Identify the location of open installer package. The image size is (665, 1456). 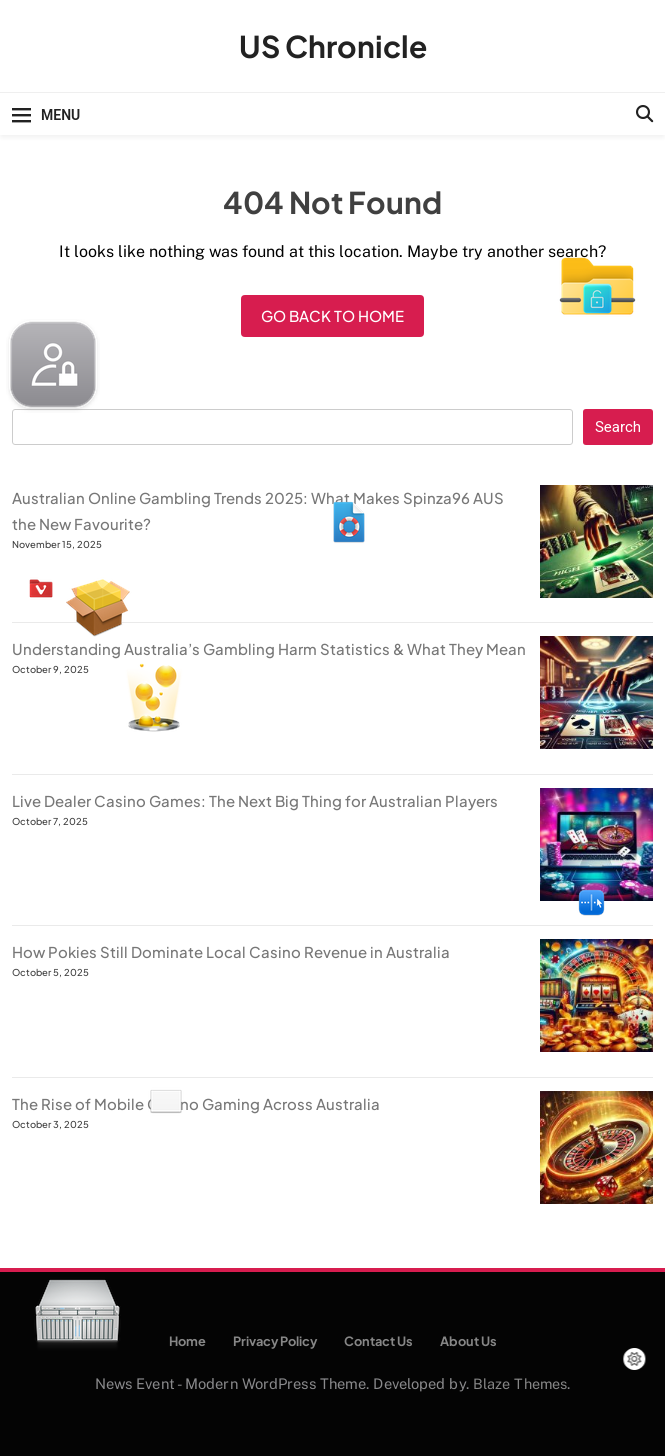
(99, 607).